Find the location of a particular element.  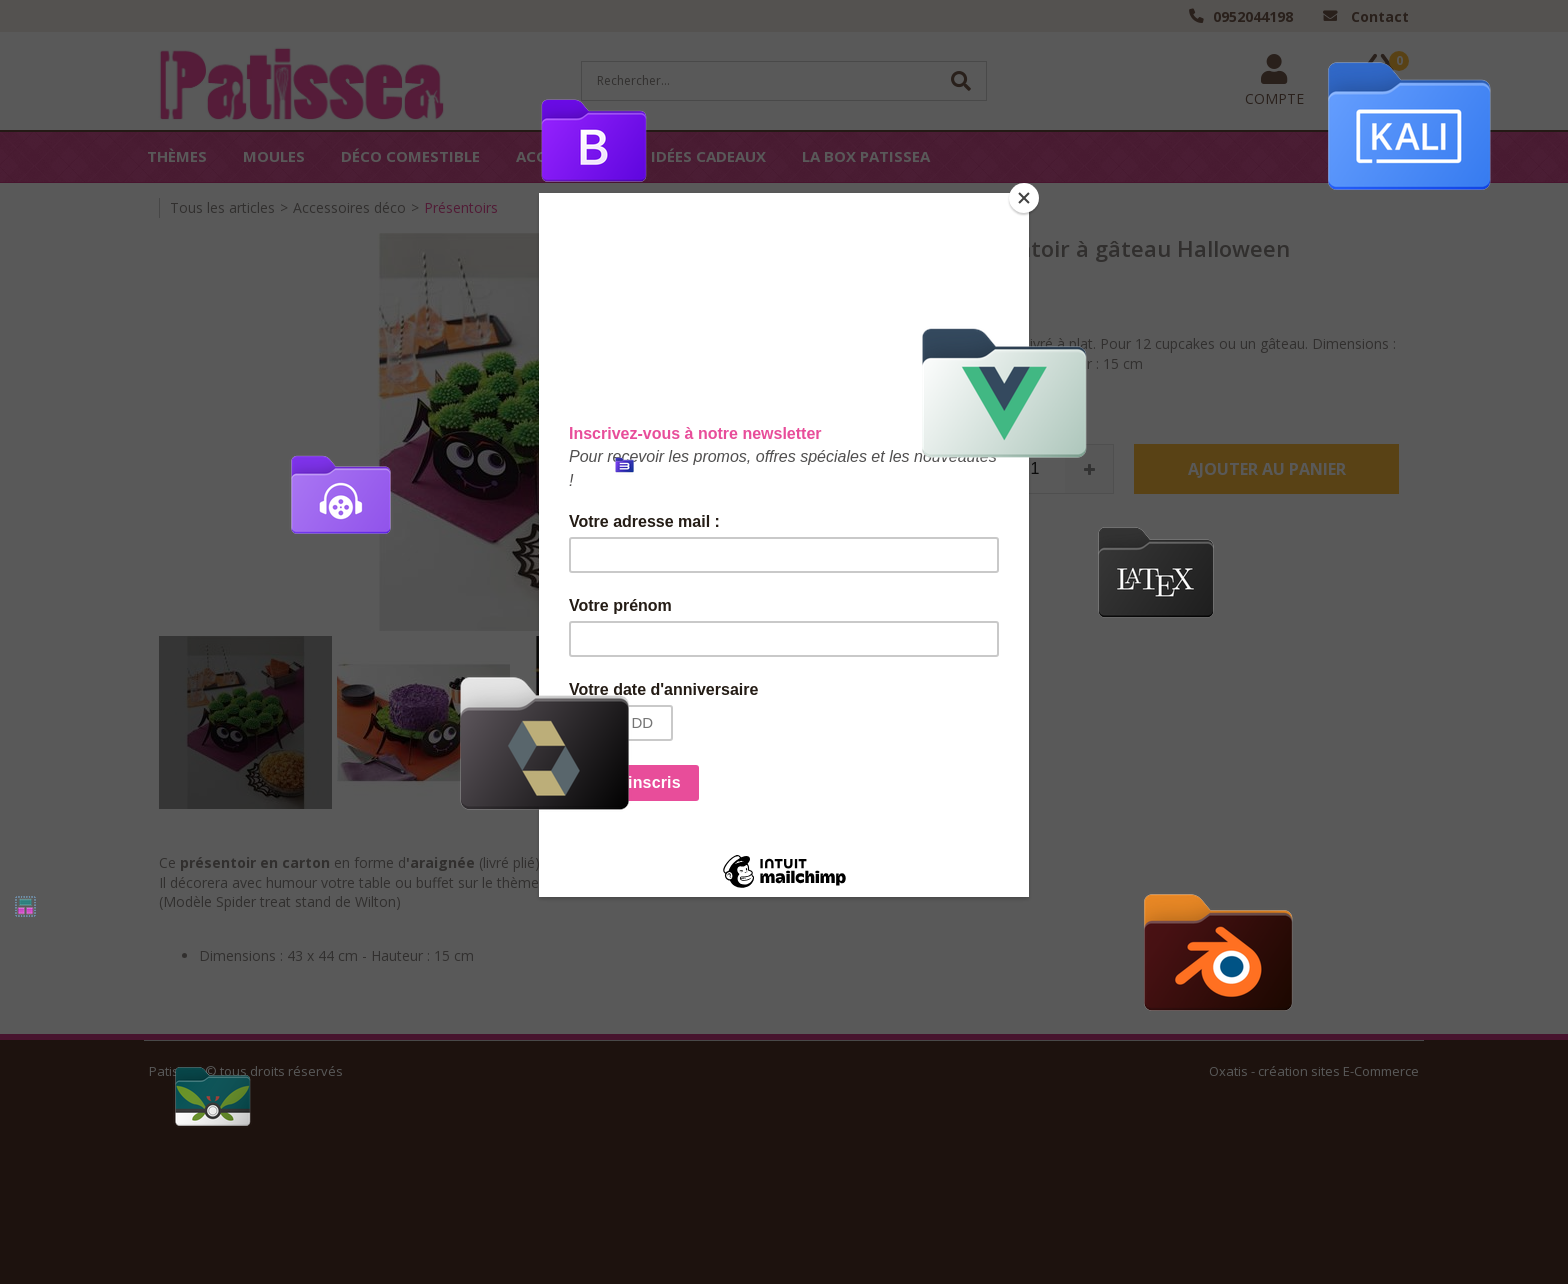

open folder containing Vue.js project files is located at coordinates (1003, 397).